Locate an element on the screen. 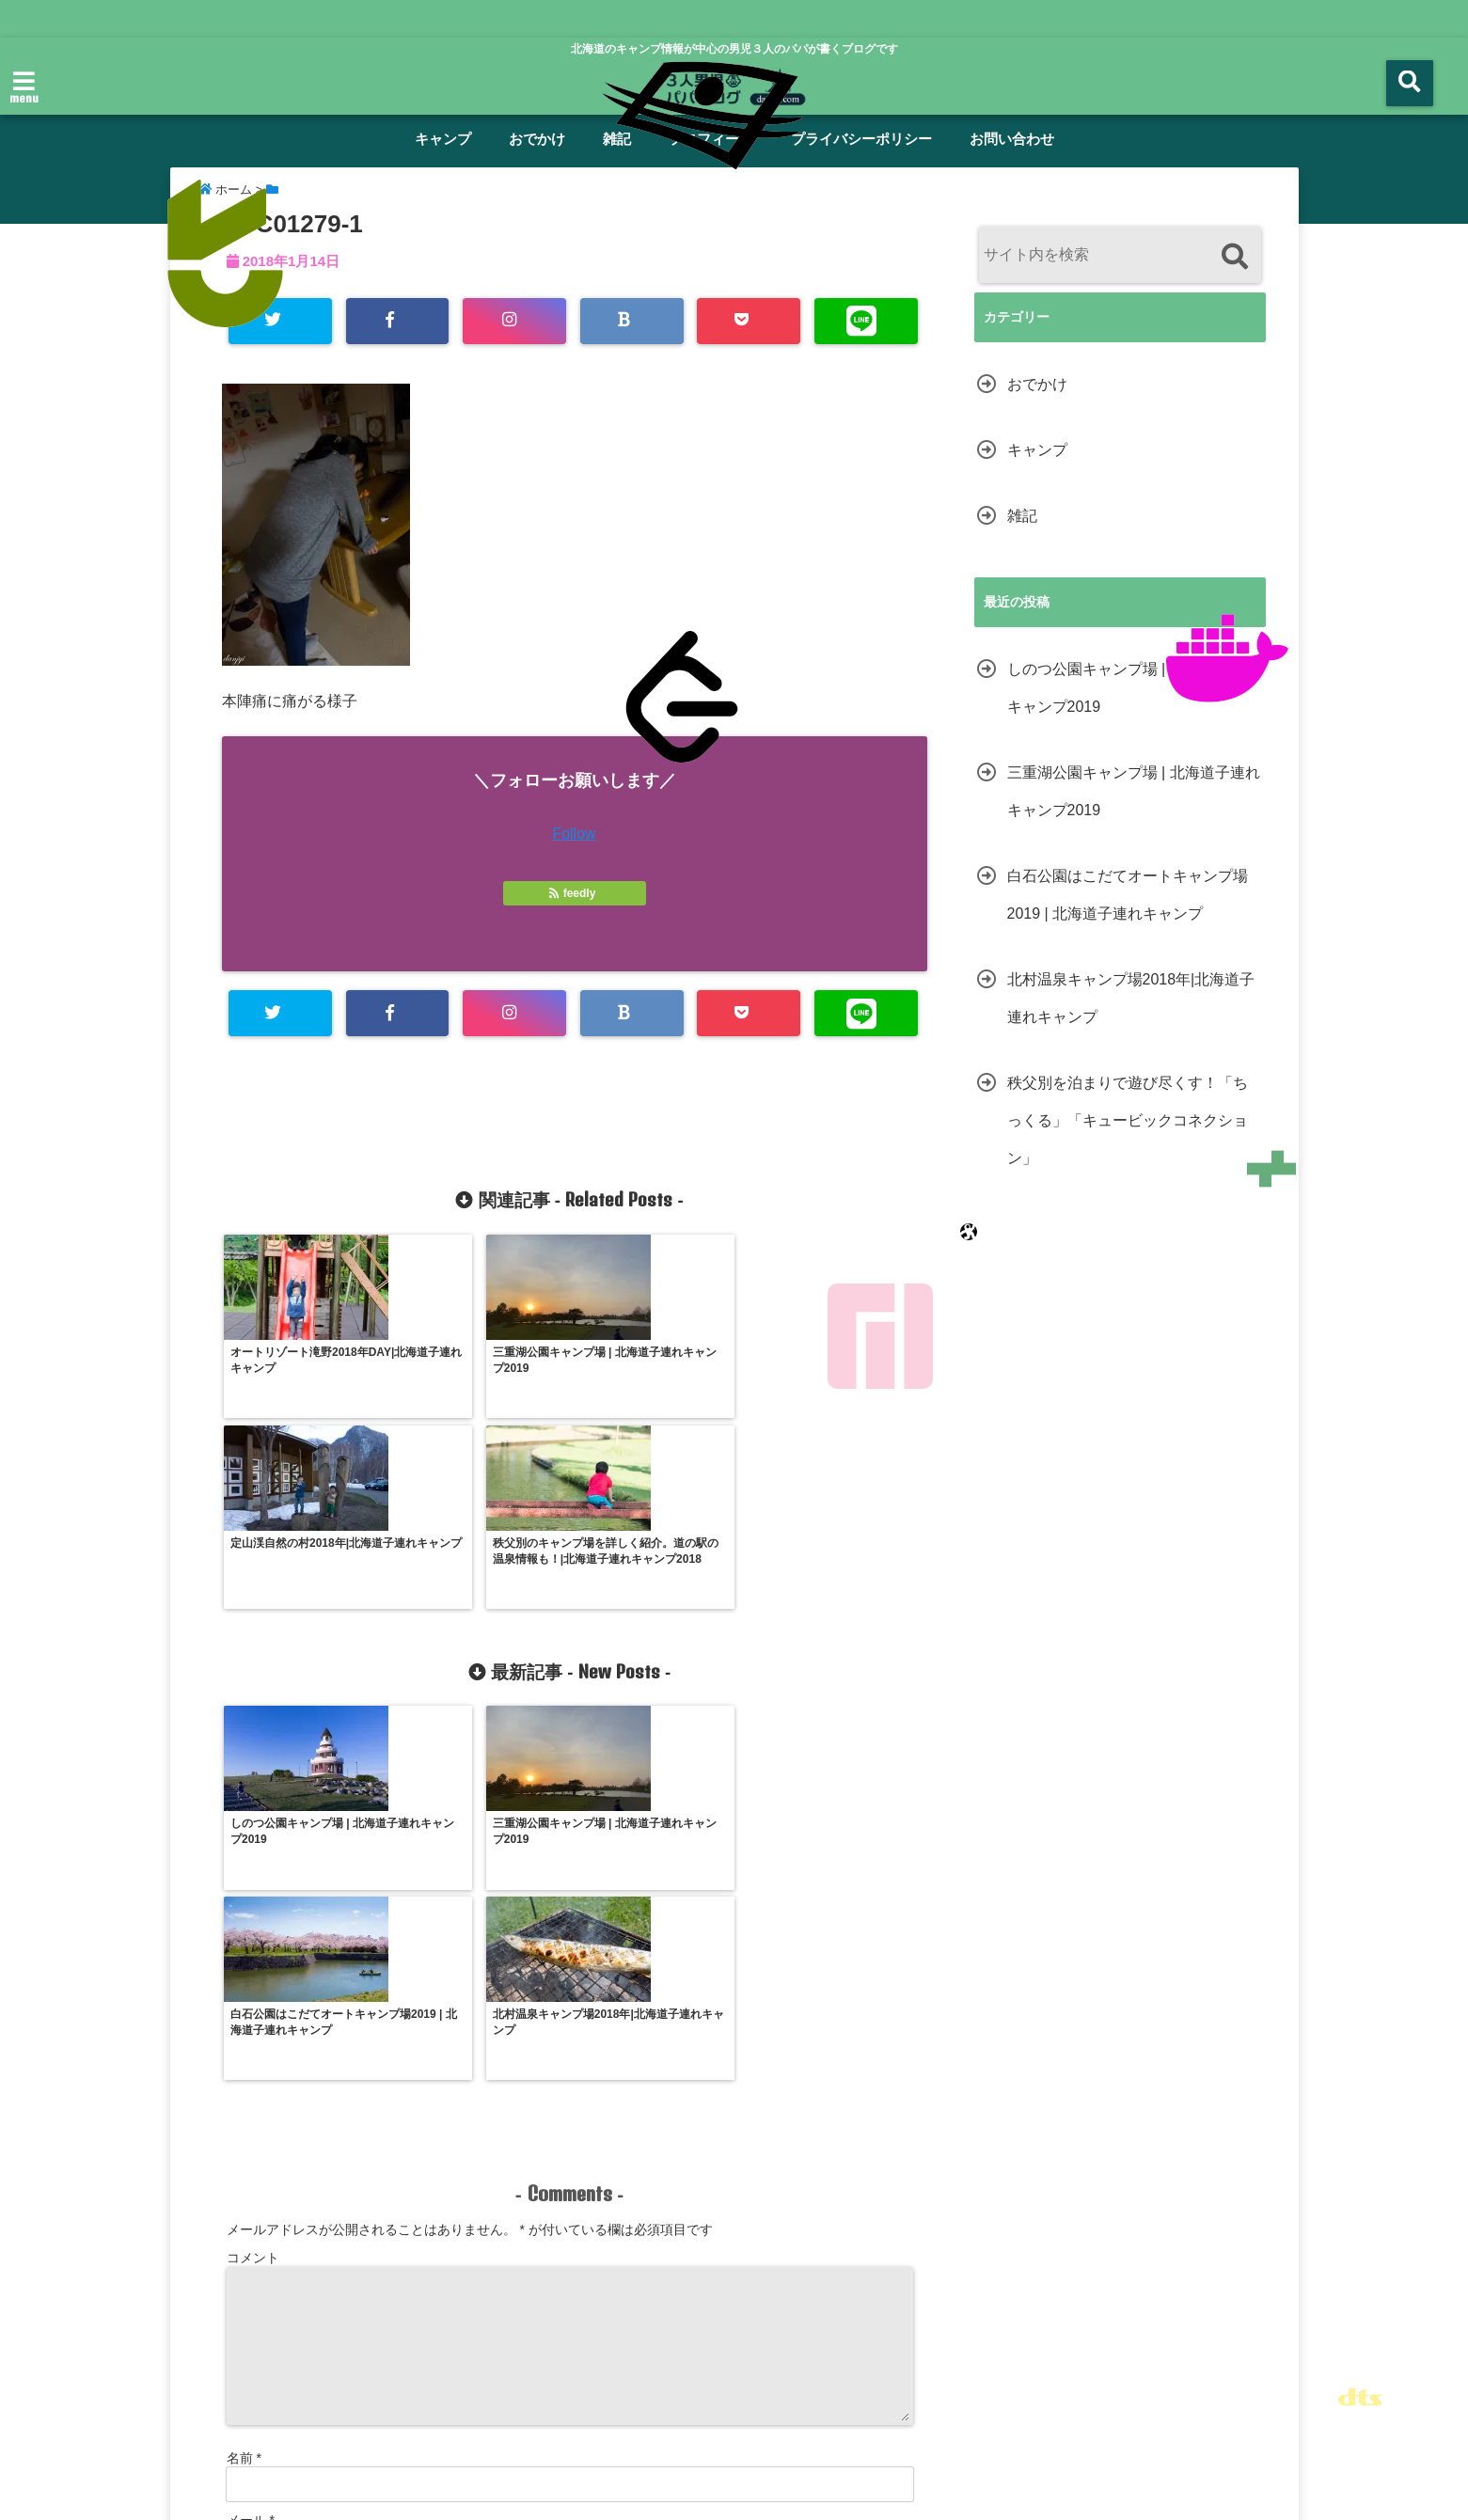  open the odysee app is located at coordinates (969, 1232).